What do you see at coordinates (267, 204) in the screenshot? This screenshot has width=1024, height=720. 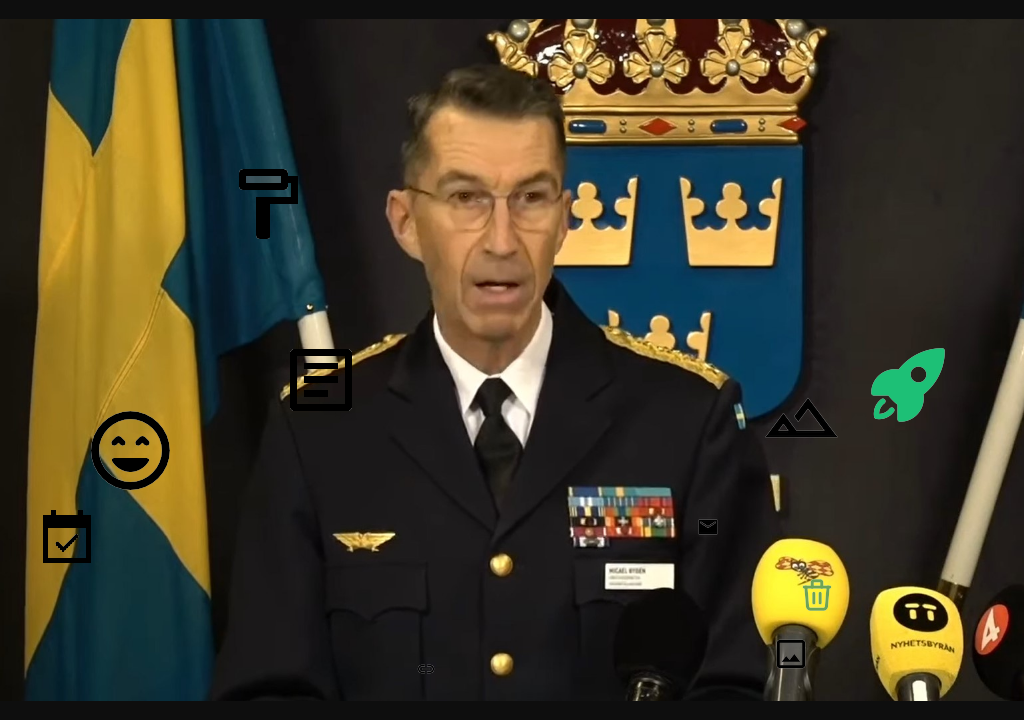 I see `apply formatting style to selected content` at bounding box center [267, 204].